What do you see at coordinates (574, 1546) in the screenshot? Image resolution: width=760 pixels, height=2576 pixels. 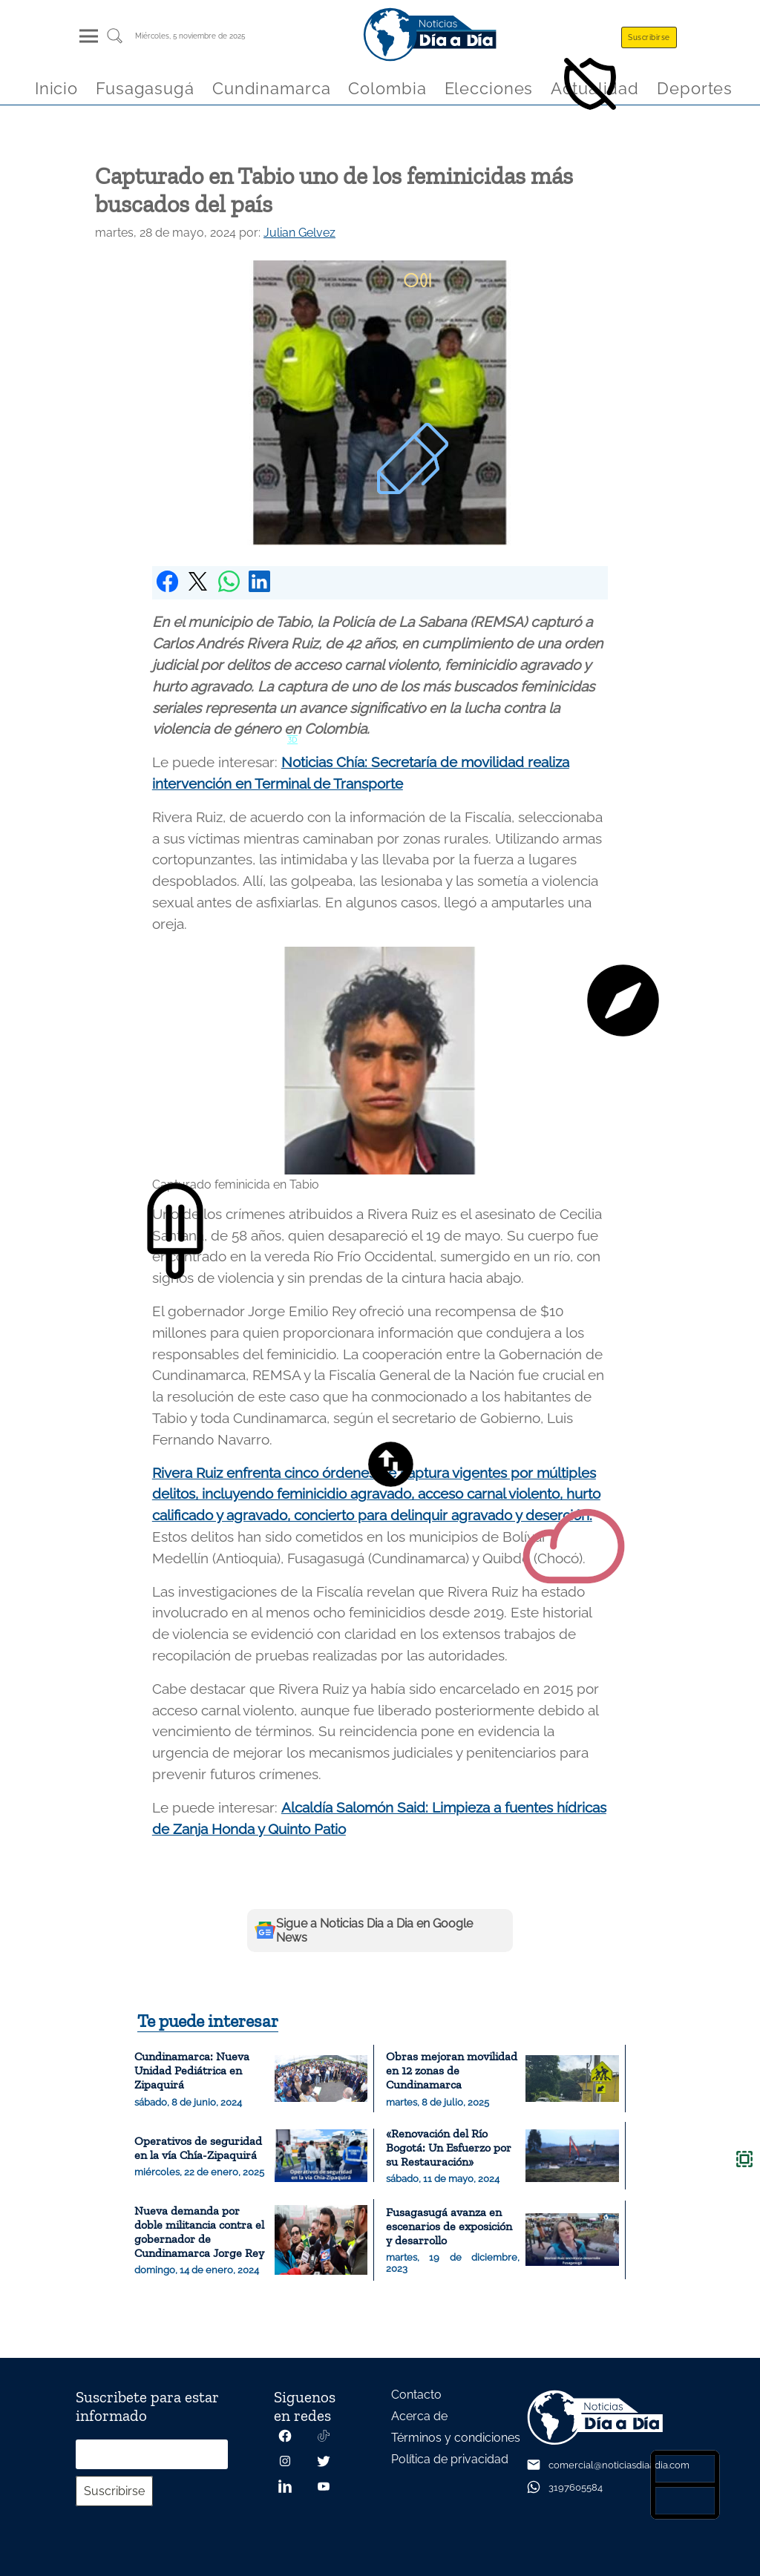 I see `access cloud storage` at bounding box center [574, 1546].